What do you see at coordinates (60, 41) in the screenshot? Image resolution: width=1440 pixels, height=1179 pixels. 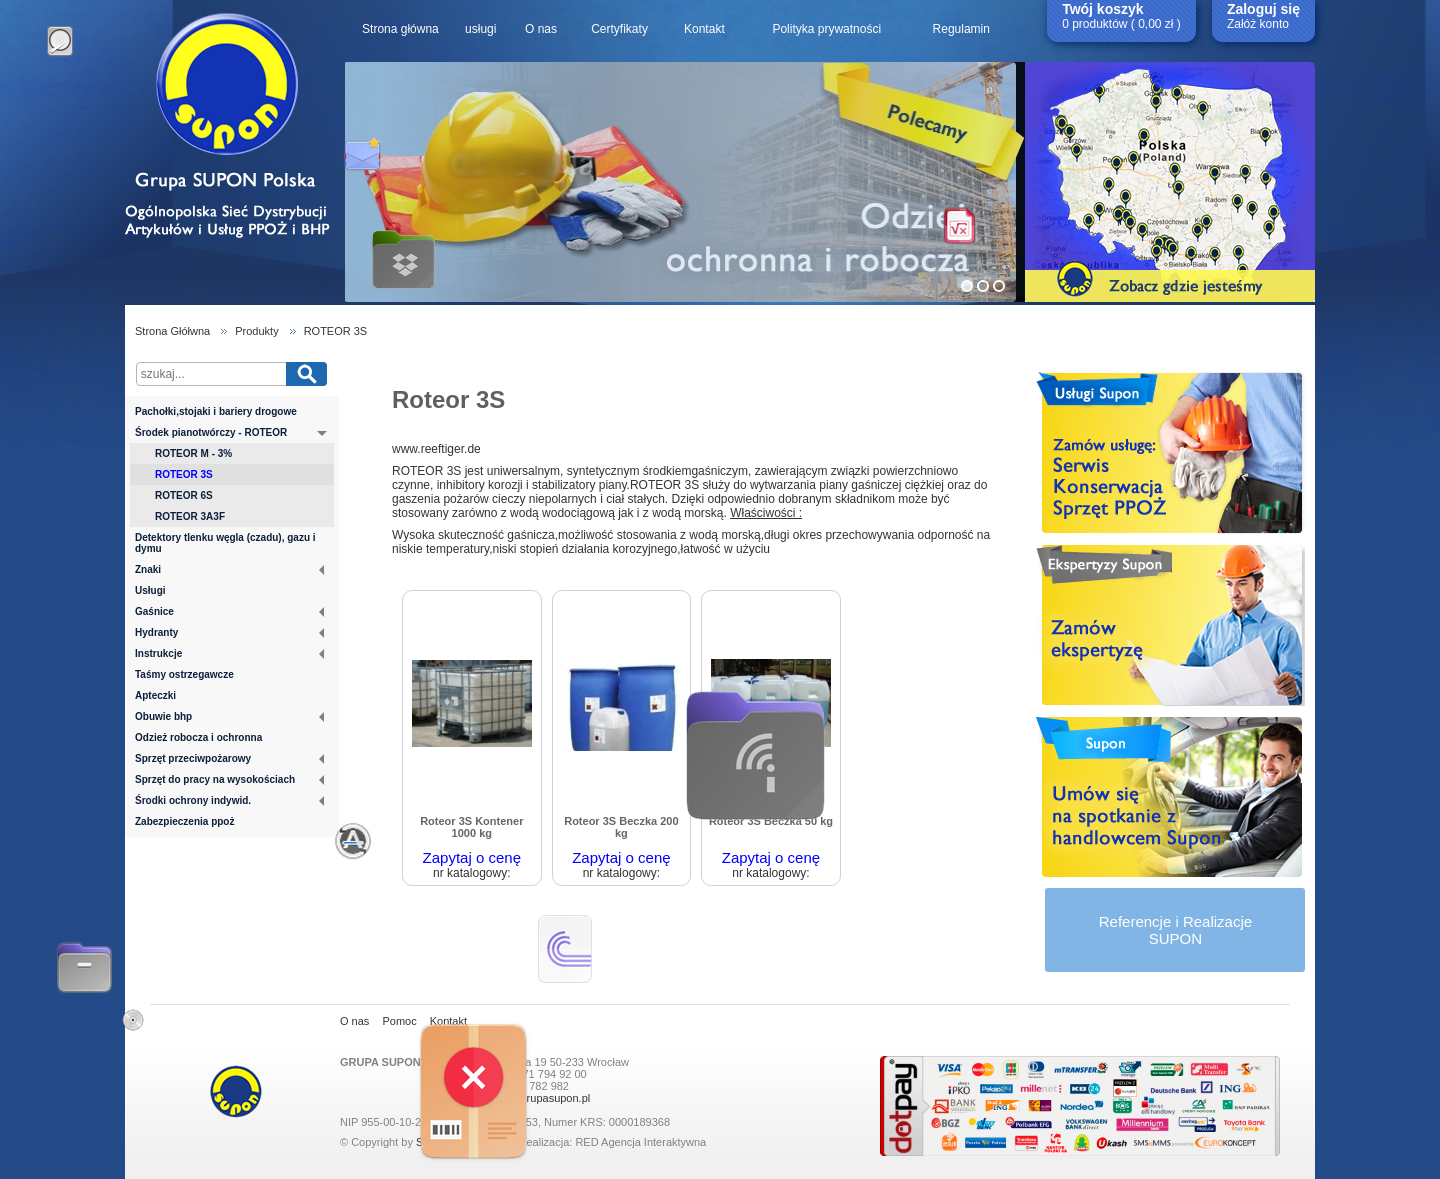 I see `open disk management utility` at bounding box center [60, 41].